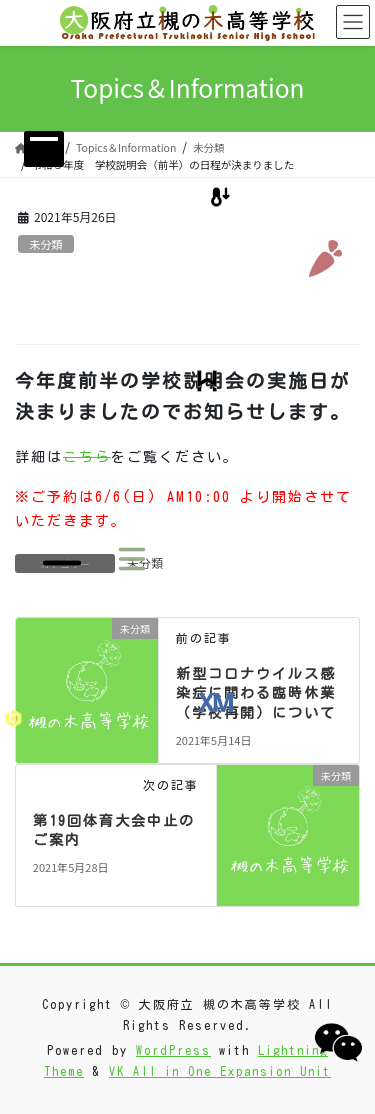 This screenshot has height=1114, width=375. Describe the element at coordinates (207, 381) in the screenshot. I see `wirsindhandwerk brand logo` at that location.